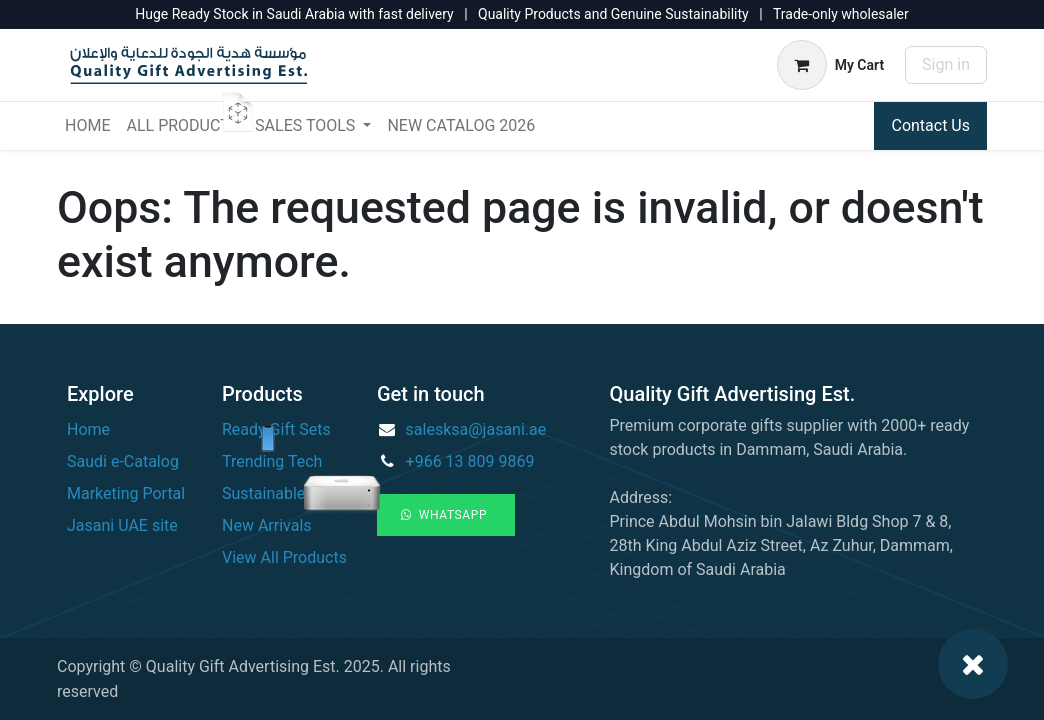 This screenshot has height=720, width=1044. Describe the element at coordinates (268, 439) in the screenshot. I see `view connected iPhone device` at that location.